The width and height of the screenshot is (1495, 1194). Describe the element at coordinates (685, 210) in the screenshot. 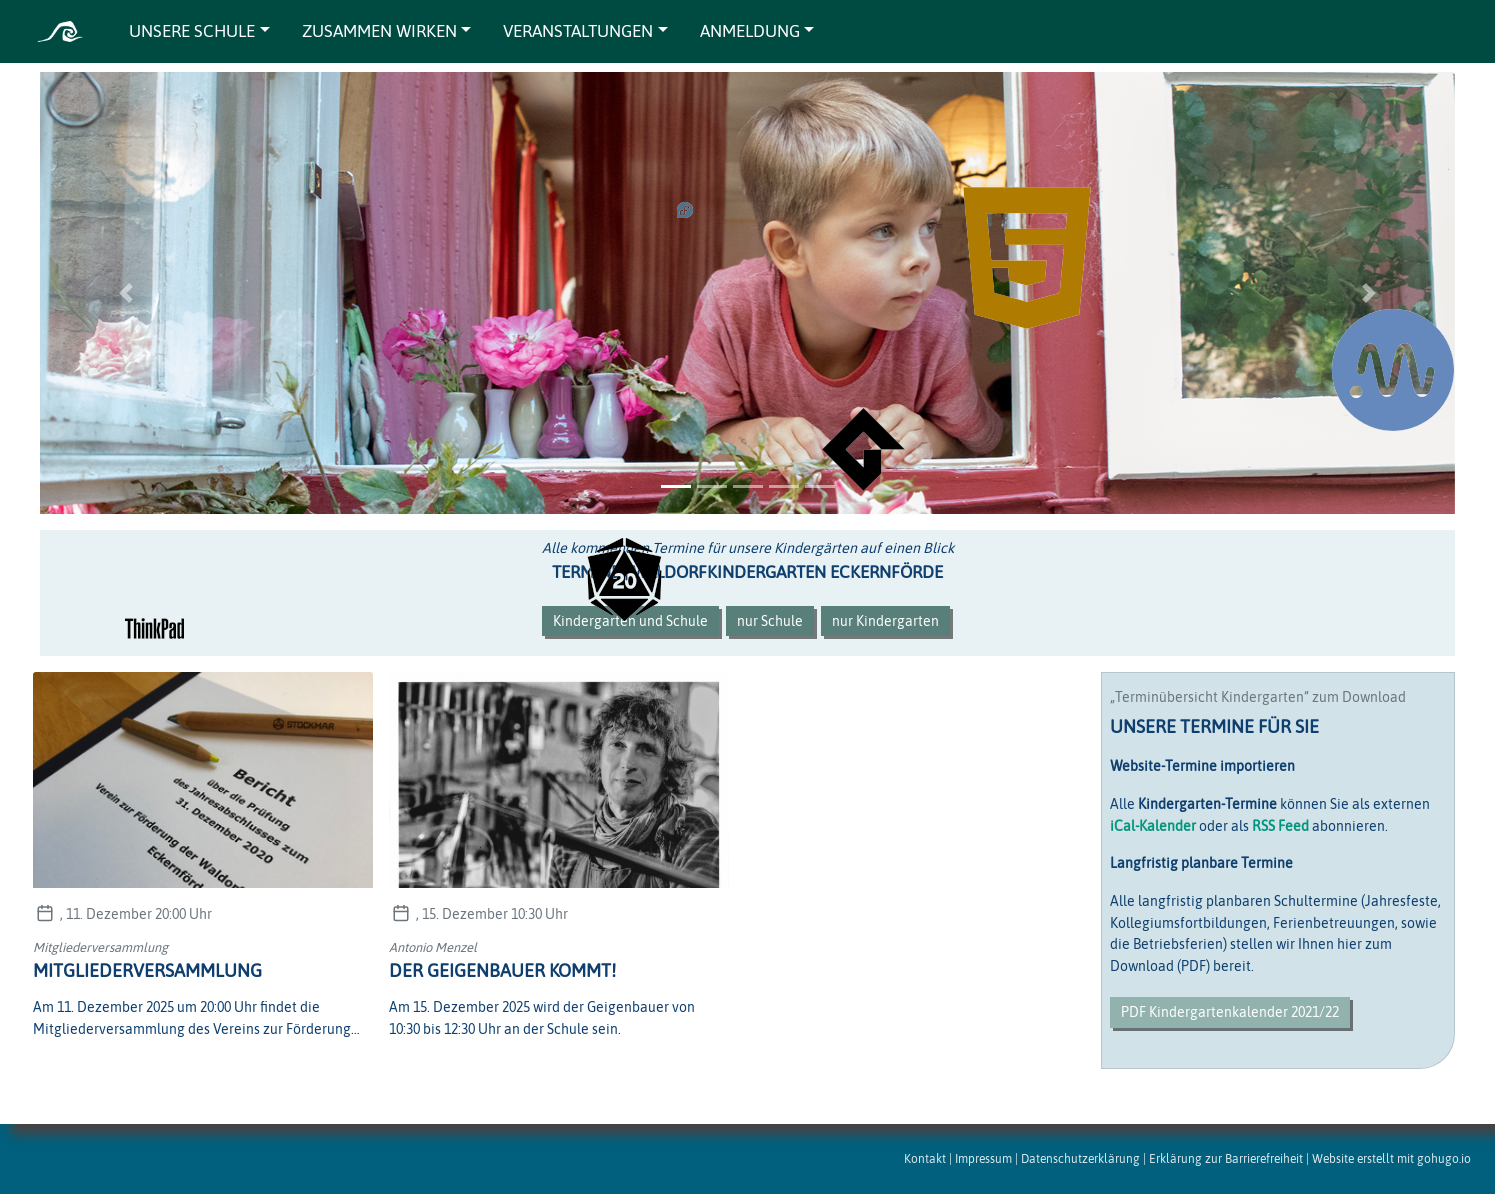

I see `Fedora Linux operating system logo` at that location.